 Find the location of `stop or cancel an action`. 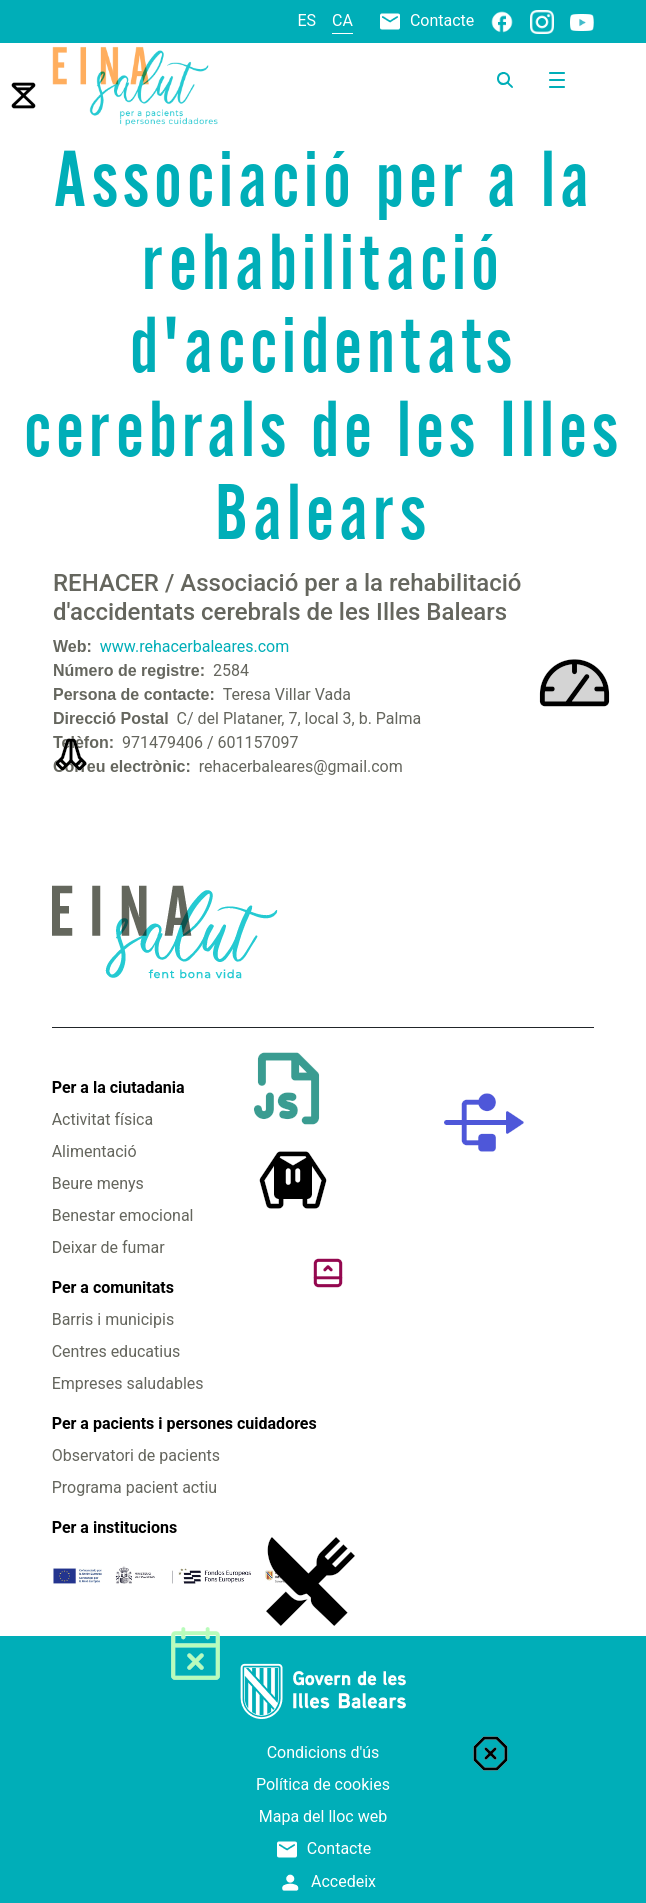

stop or cancel an action is located at coordinates (490, 1753).